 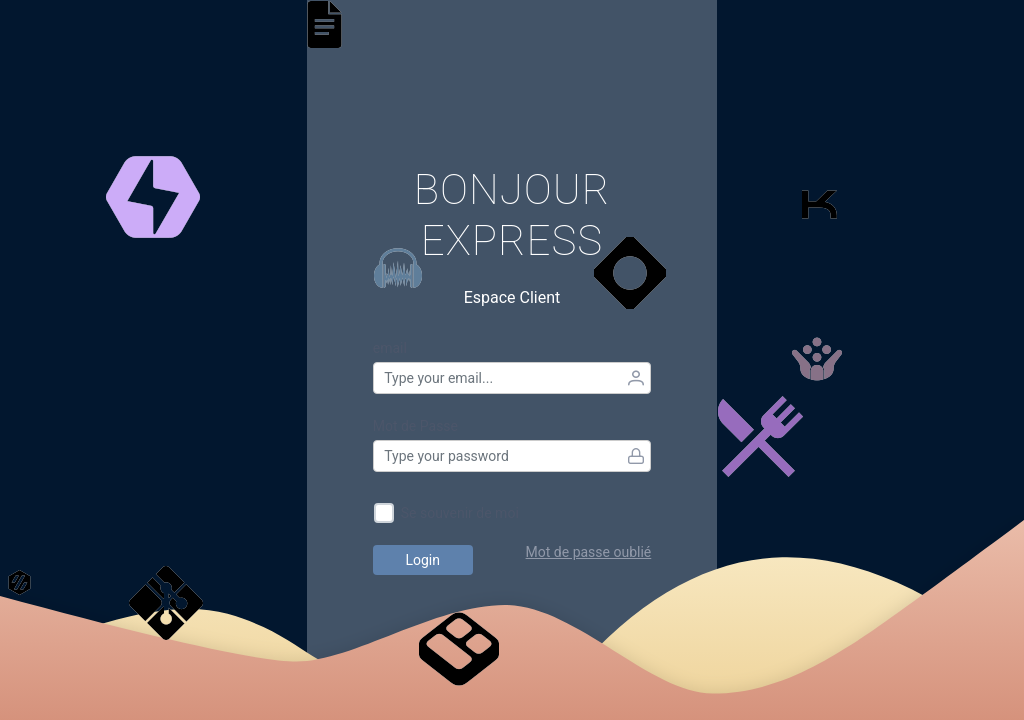 What do you see at coordinates (153, 197) in the screenshot?
I see `chakra ui logo` at bounding box center [153, 197].